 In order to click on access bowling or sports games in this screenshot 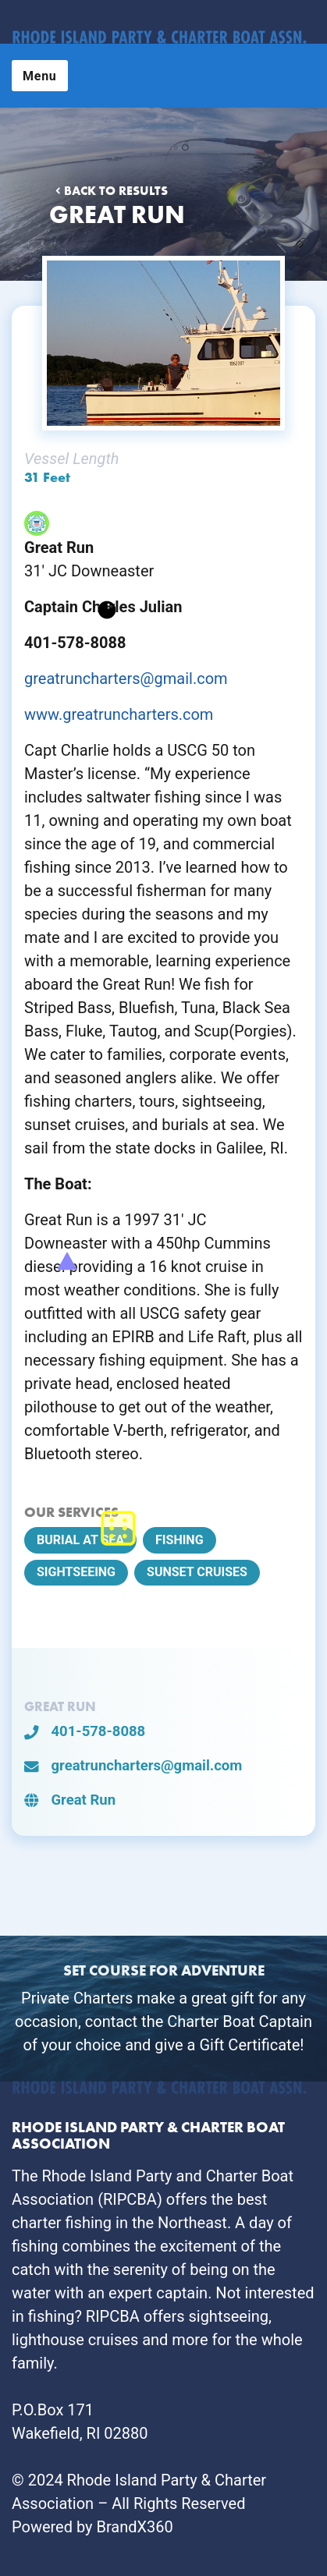, I will do `click(107, 610)`.